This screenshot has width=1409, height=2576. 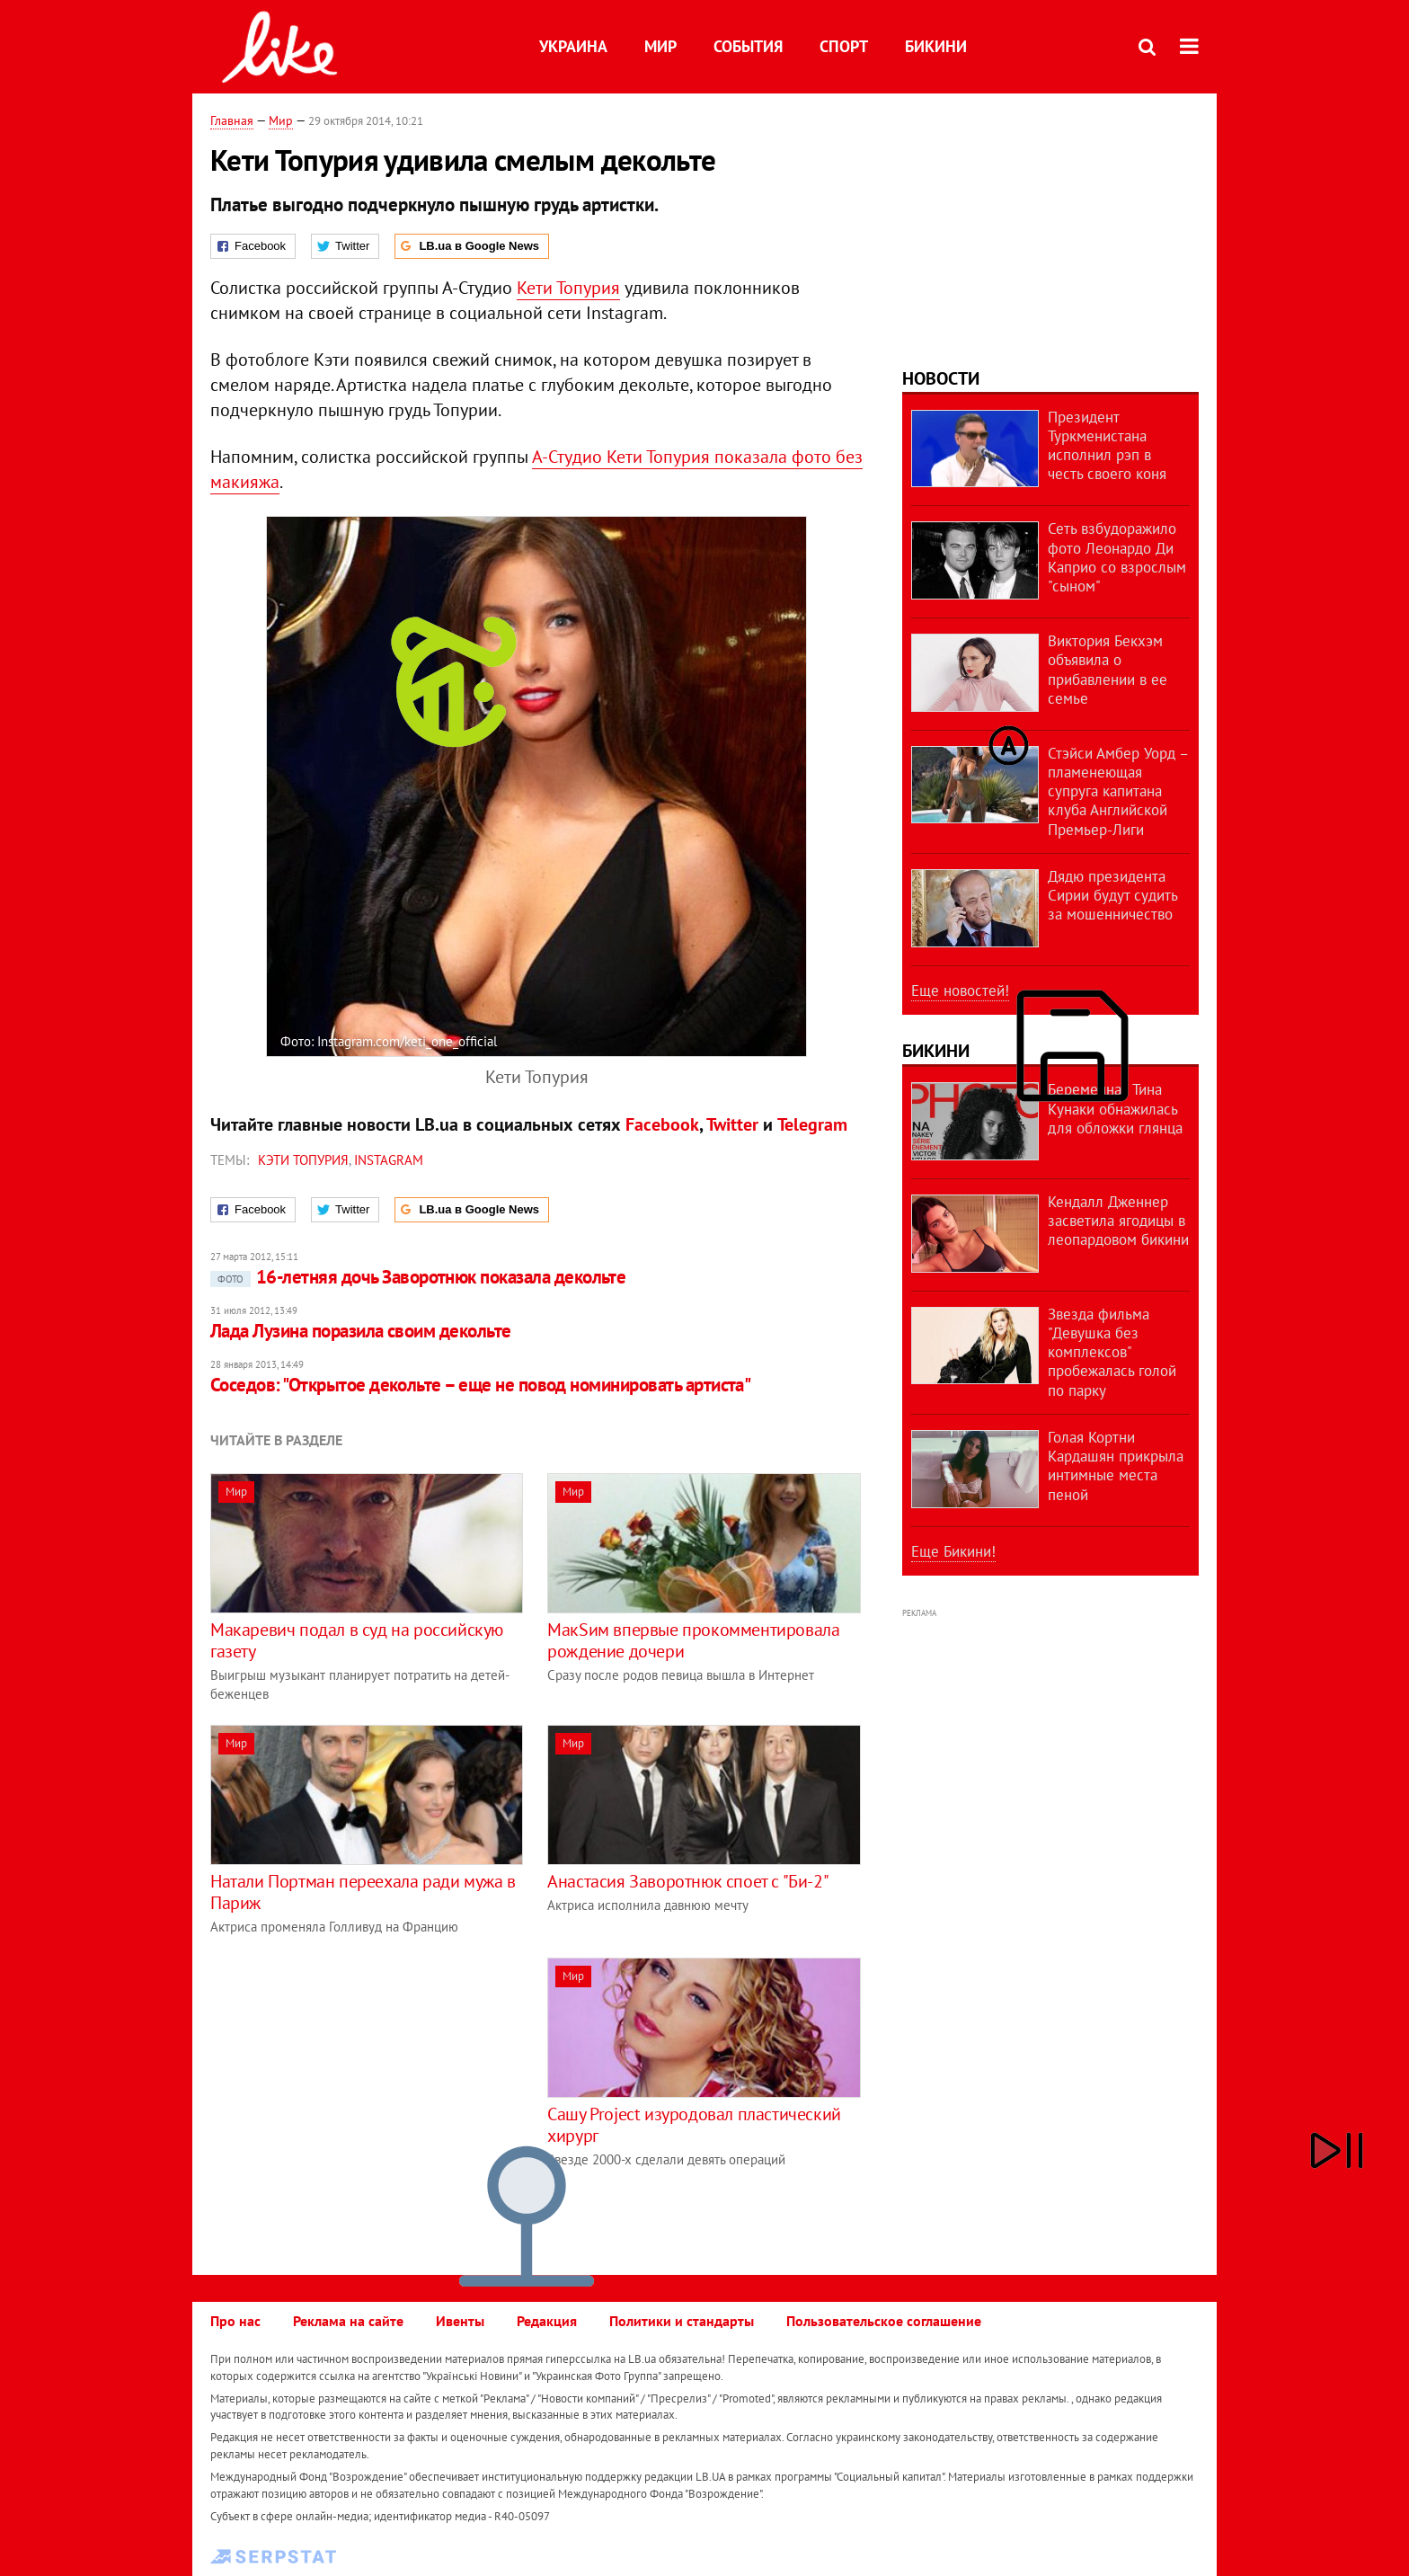 I want to click on toggle between play and pause for media playback, so click(x=1336, y=2150).